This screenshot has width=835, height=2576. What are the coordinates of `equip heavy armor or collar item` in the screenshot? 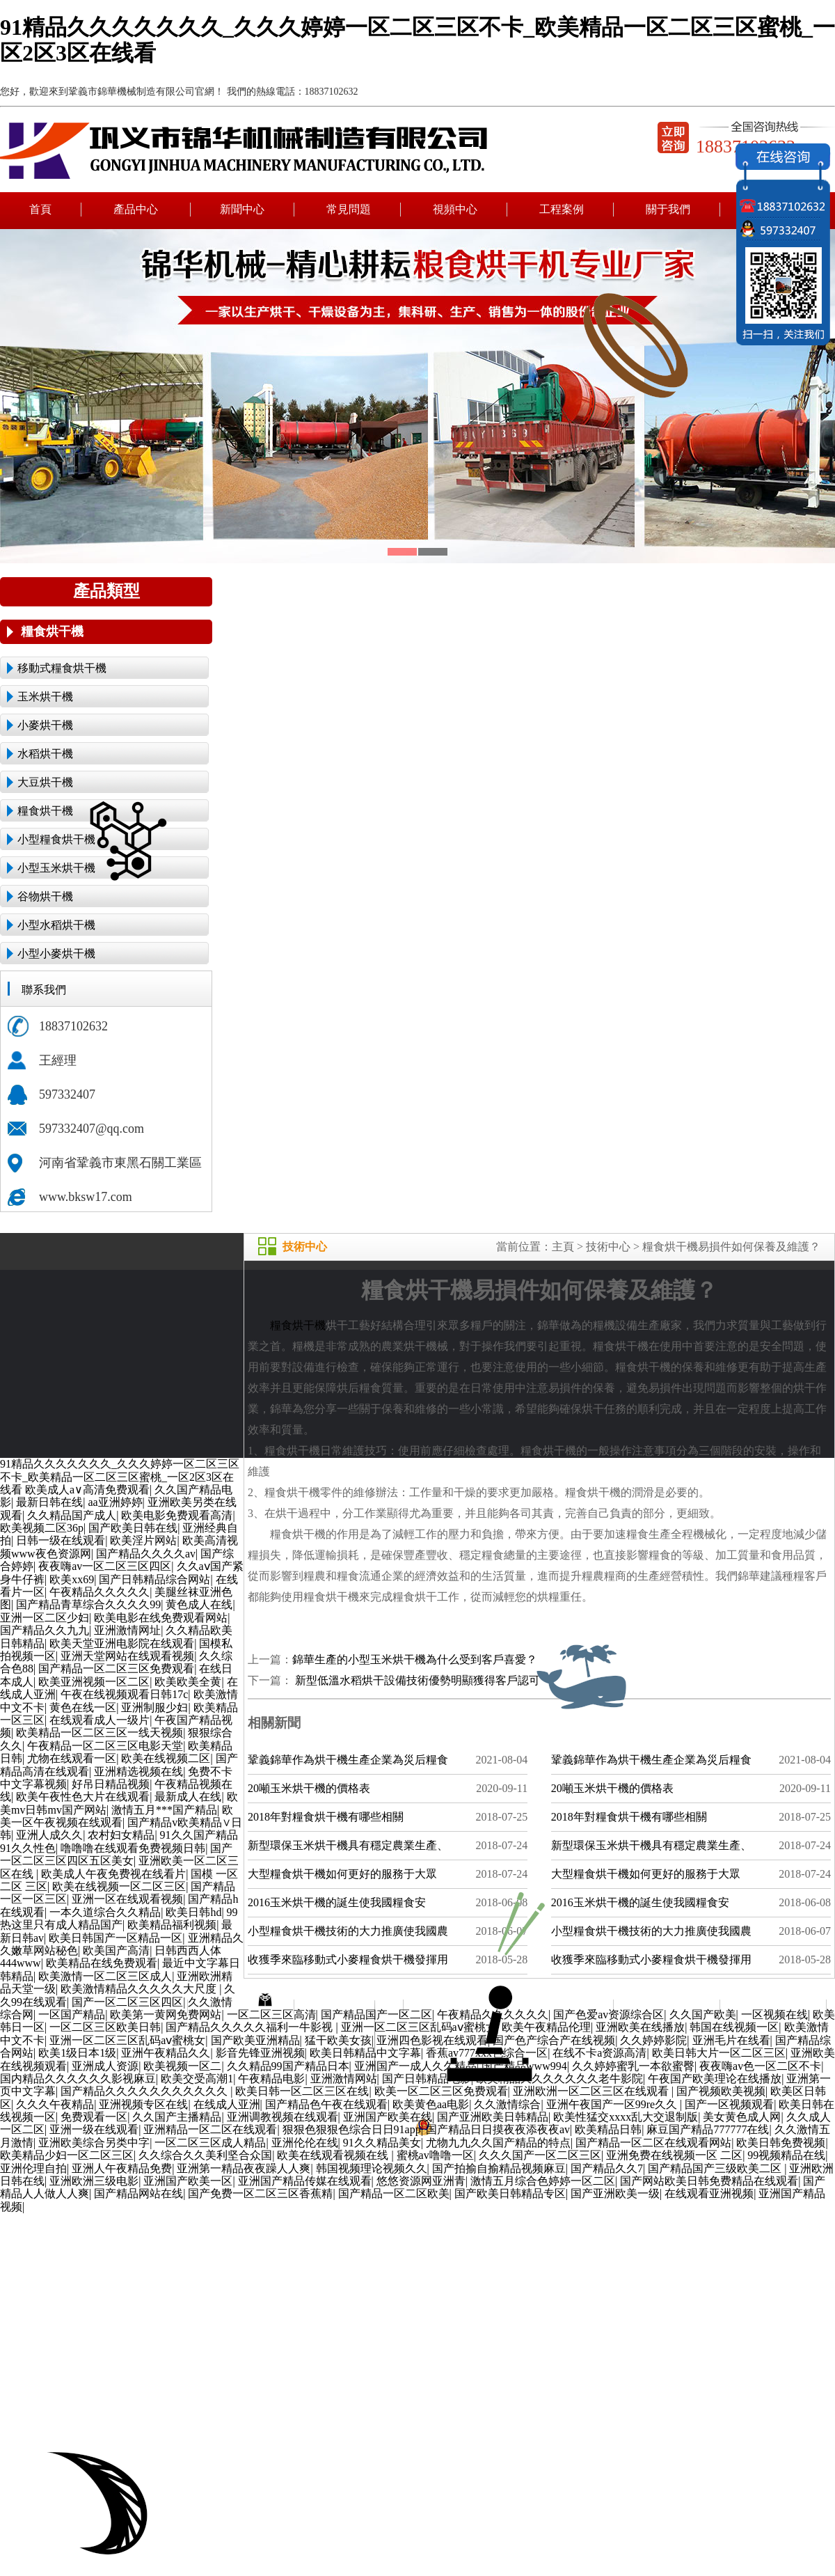 It's located at (265, 1999).